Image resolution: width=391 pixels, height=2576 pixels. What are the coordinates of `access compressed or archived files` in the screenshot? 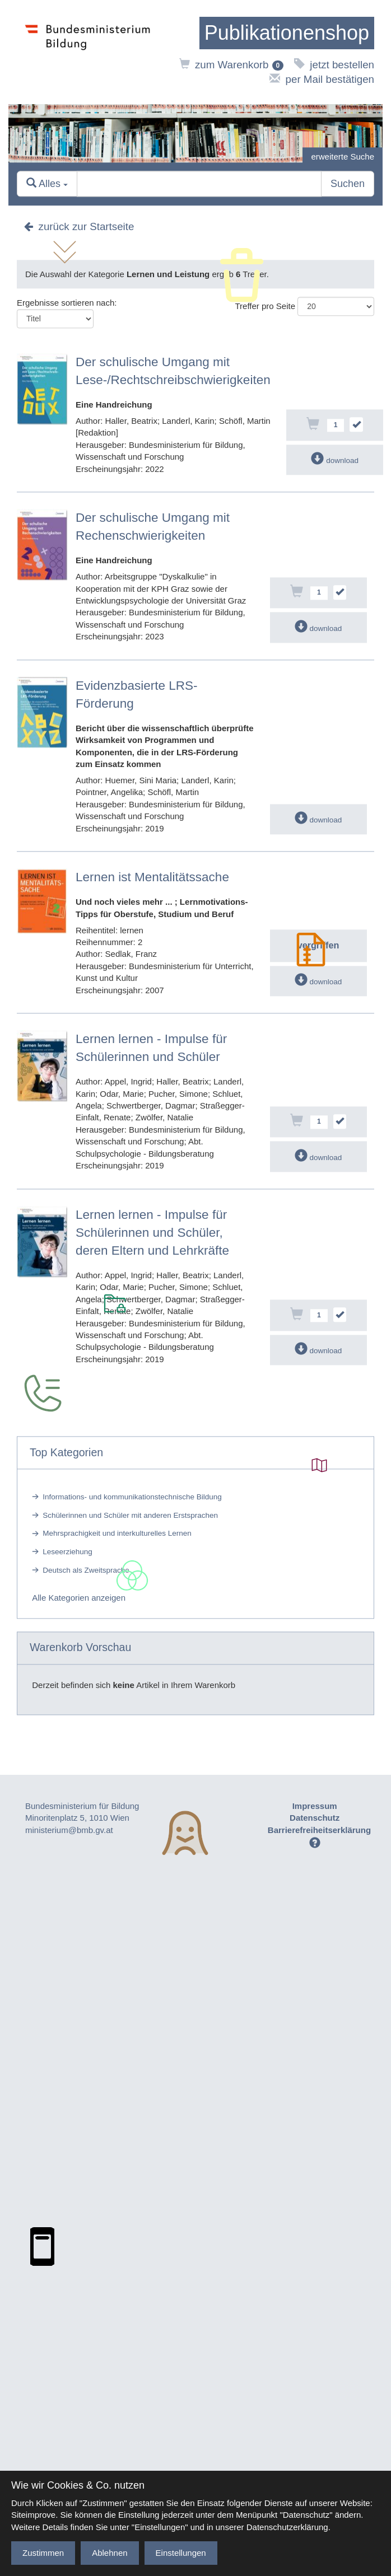 It's located at (311, 950).